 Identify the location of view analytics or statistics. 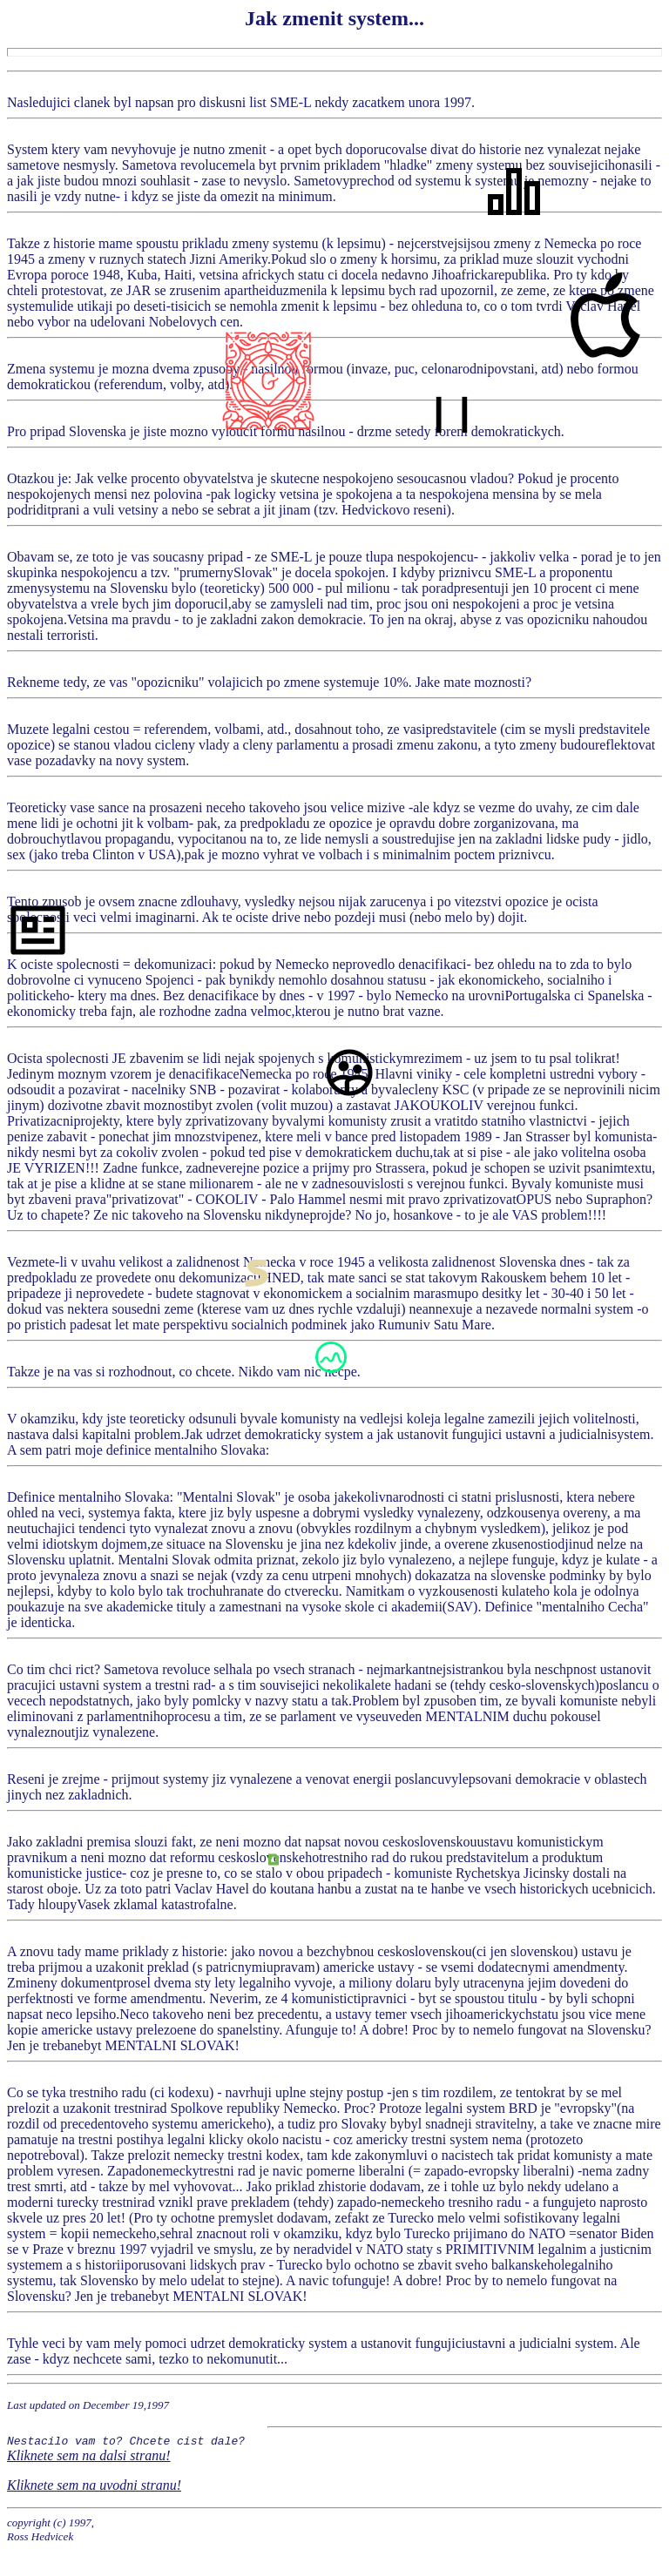
(514, 192).